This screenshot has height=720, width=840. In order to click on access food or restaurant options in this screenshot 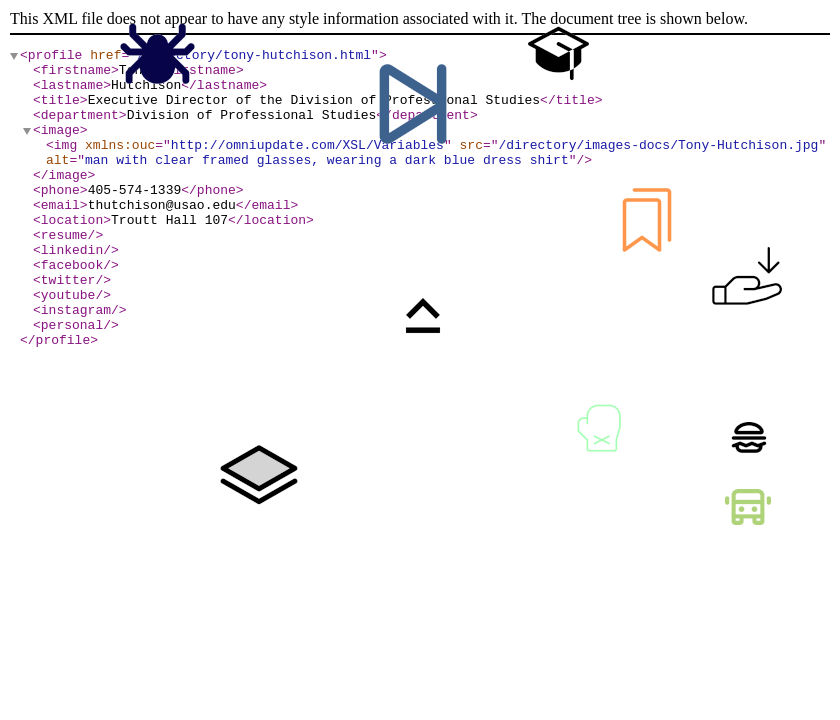, I will do `click(749, 438)`.